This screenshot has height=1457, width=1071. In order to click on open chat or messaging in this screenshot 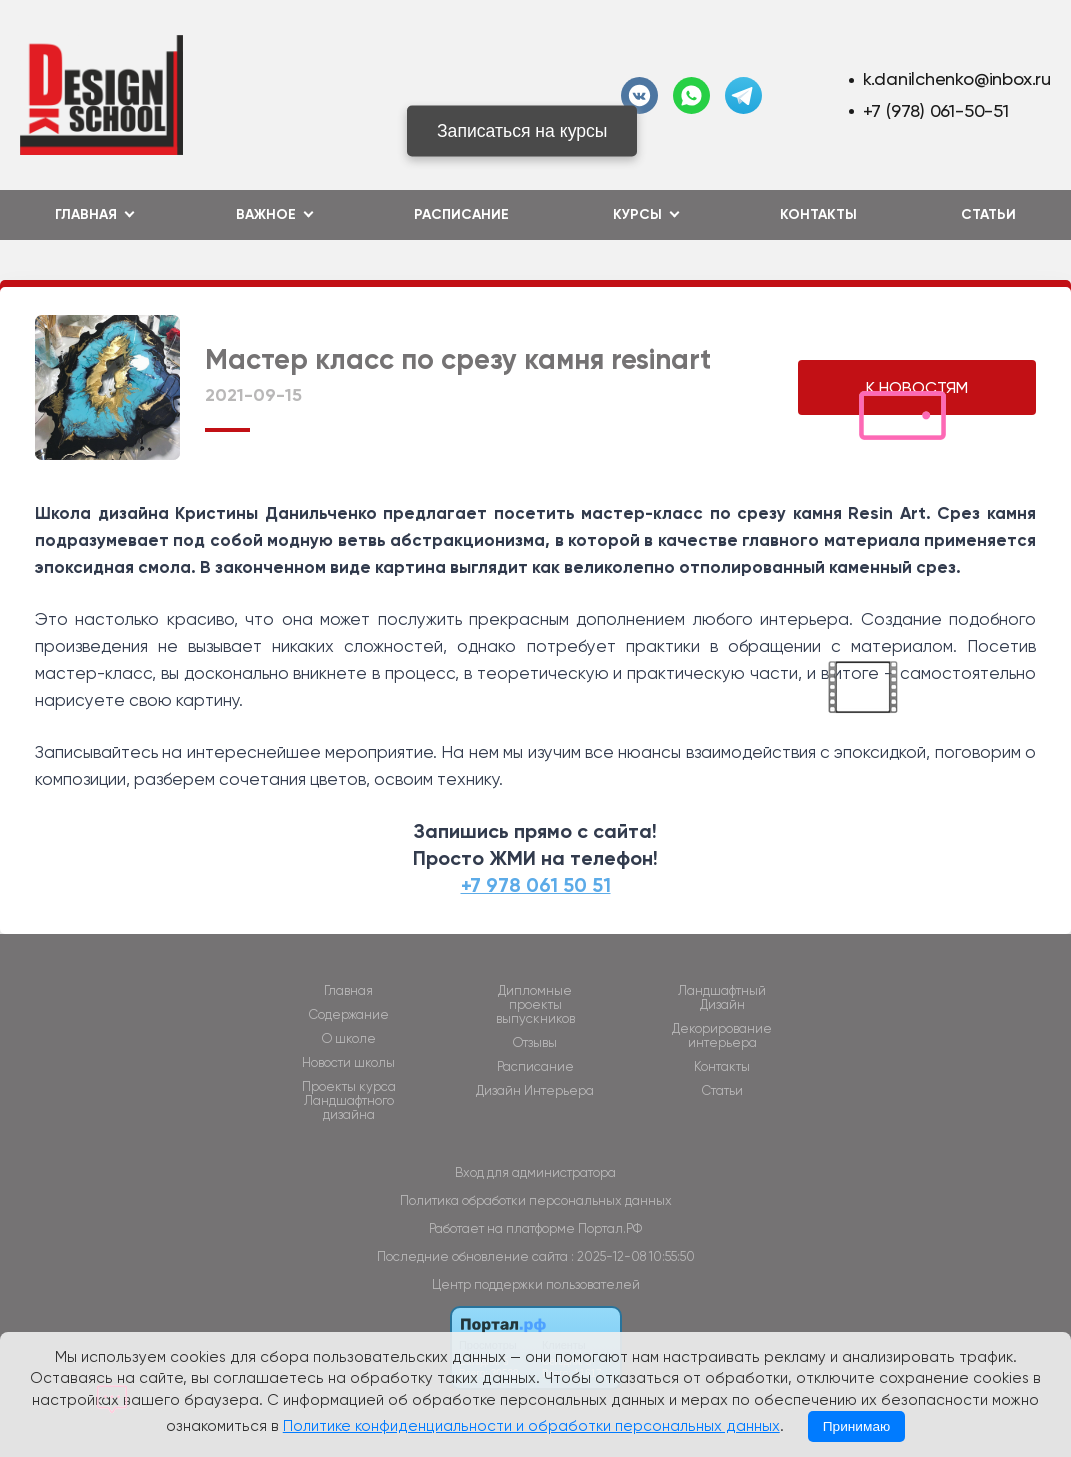, I will do `click(112, 1398)`.